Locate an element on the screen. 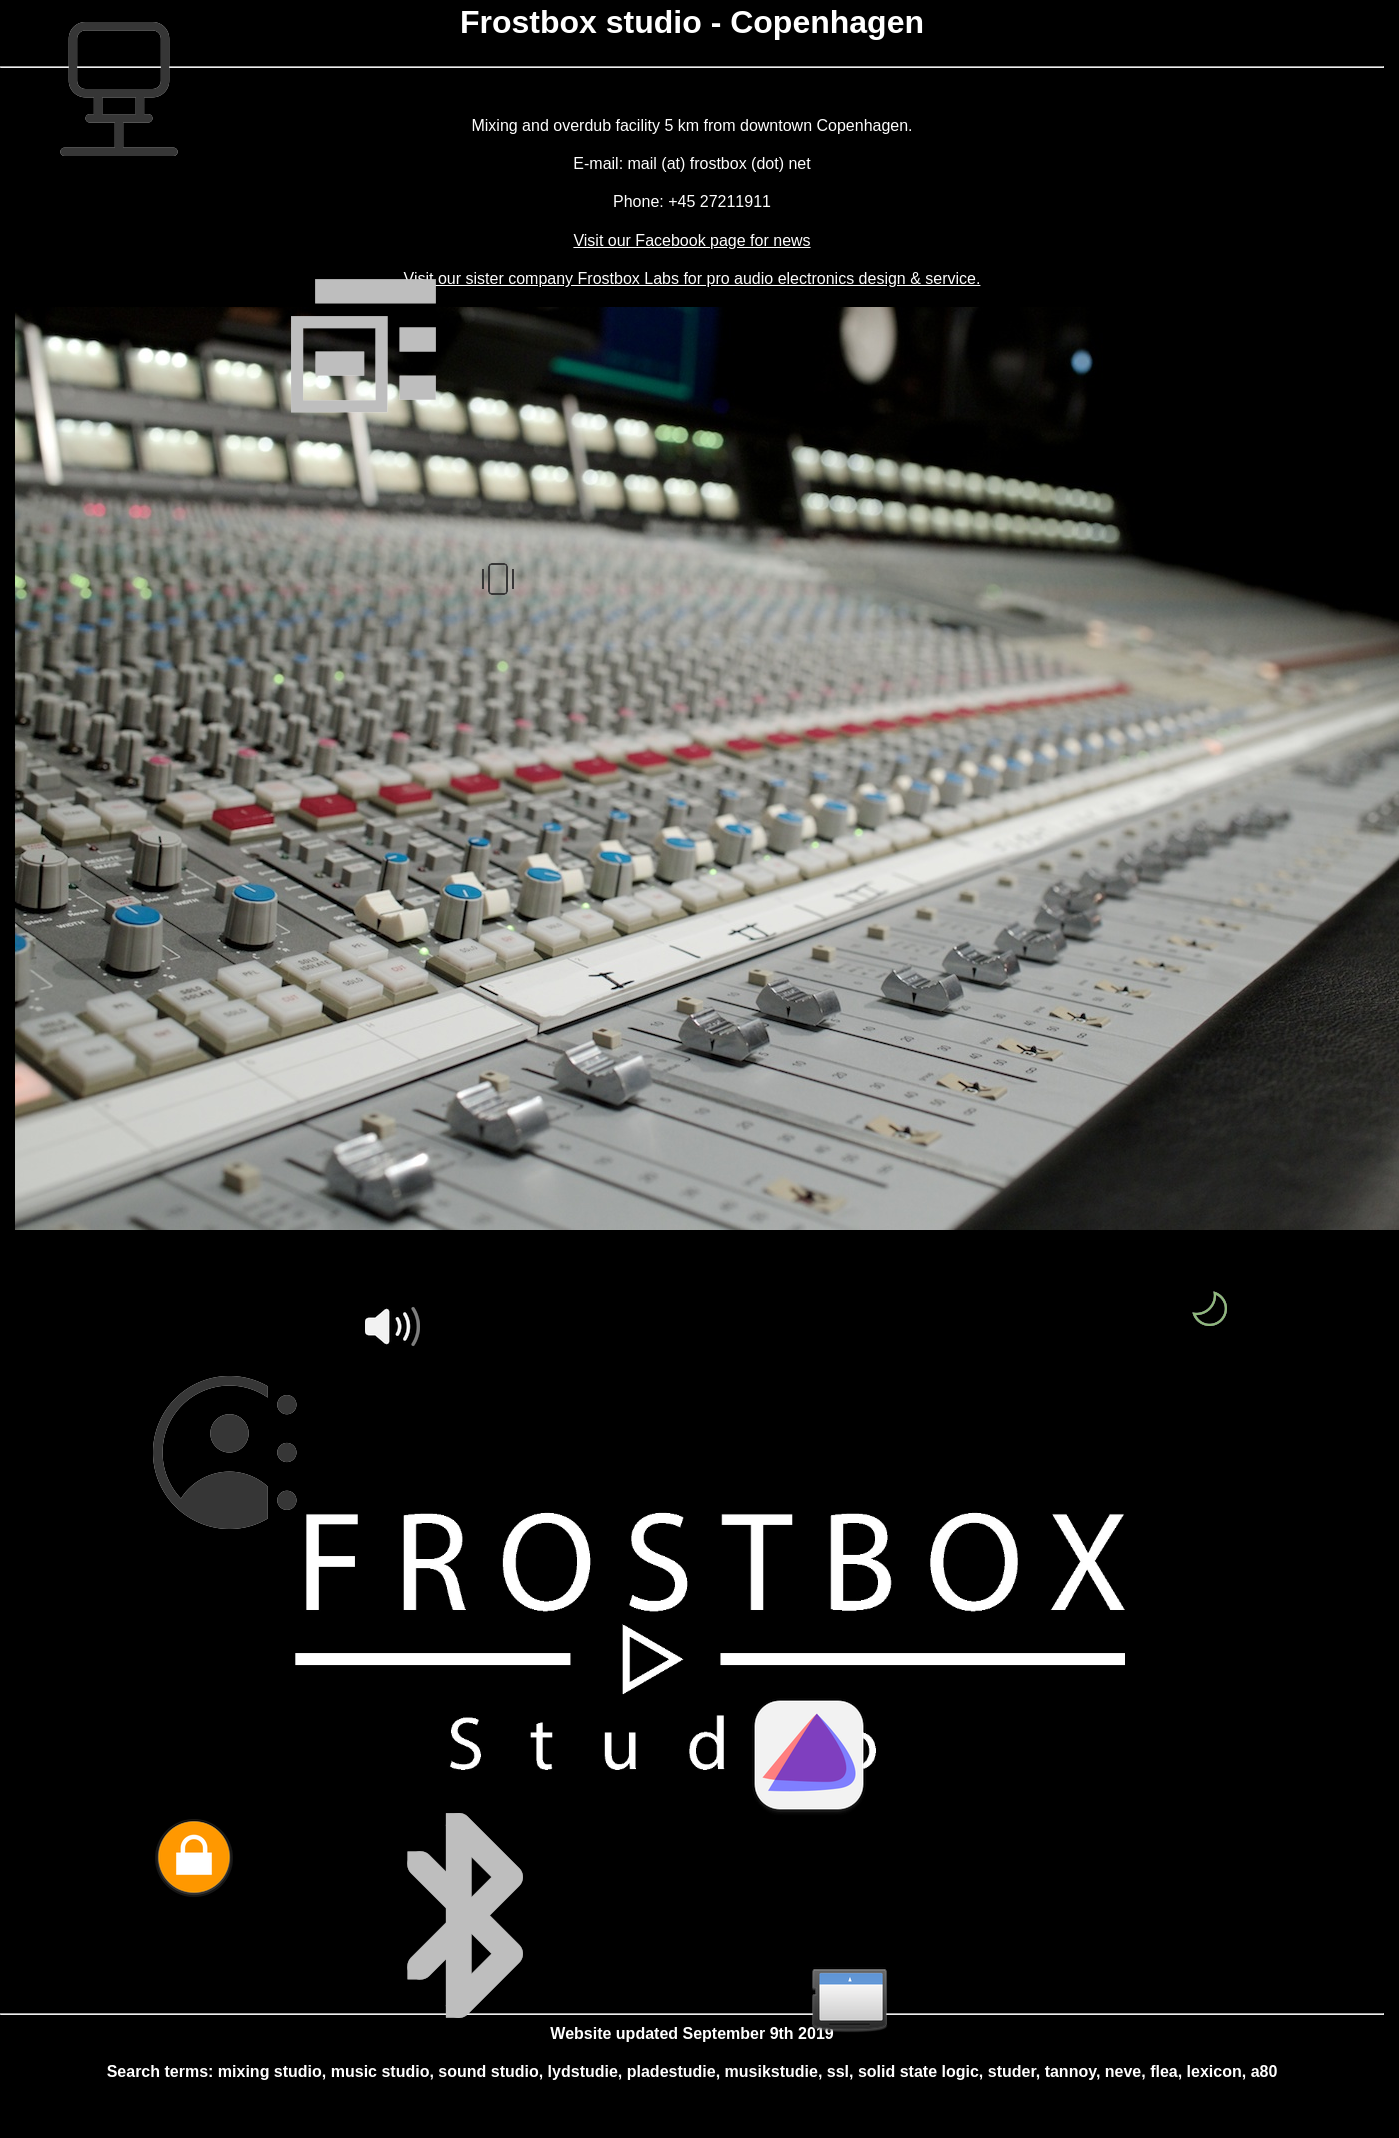 The width and height of the screenshot is (1399, 2138). adjust system volume level is located at coordinates (392, 1326).